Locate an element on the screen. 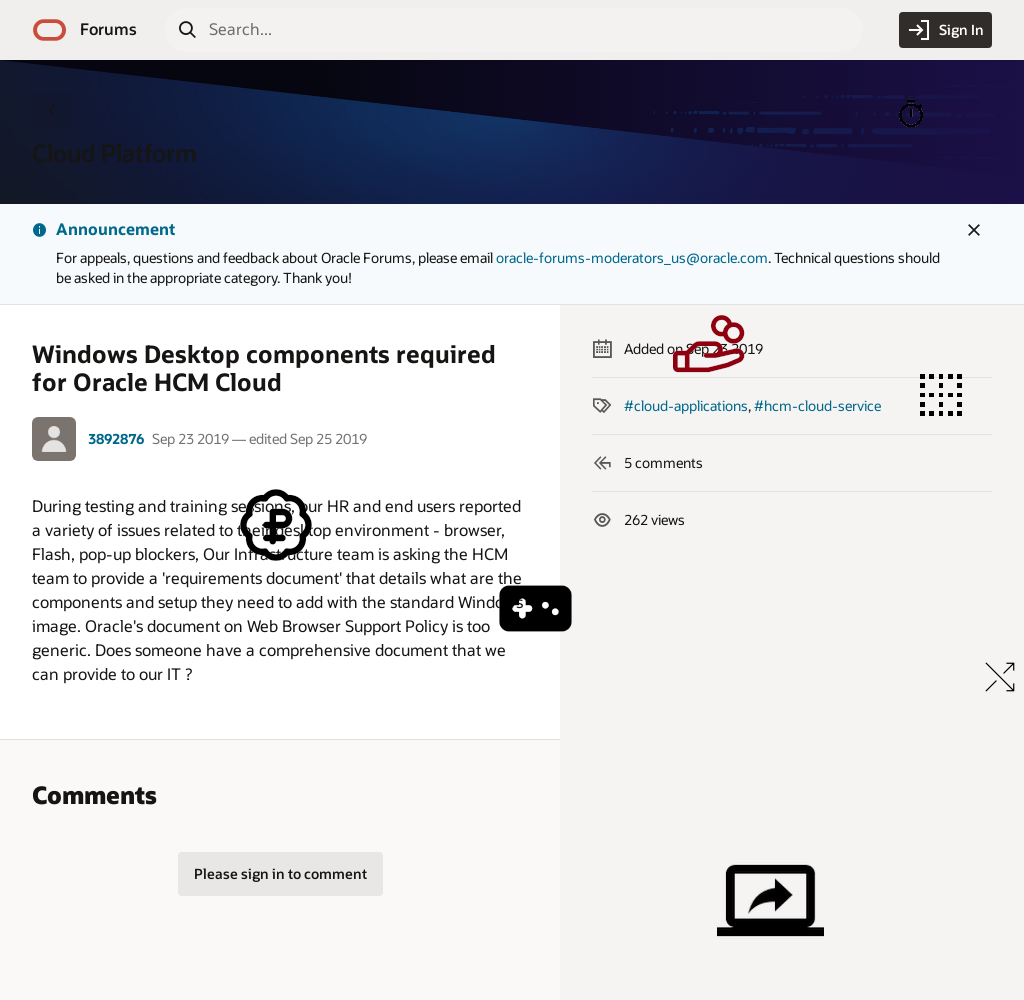 Image resolution: width=1024 pixels, height=1000 pixels. remove all borders from a cell or table is located at coordinates (941, 395).